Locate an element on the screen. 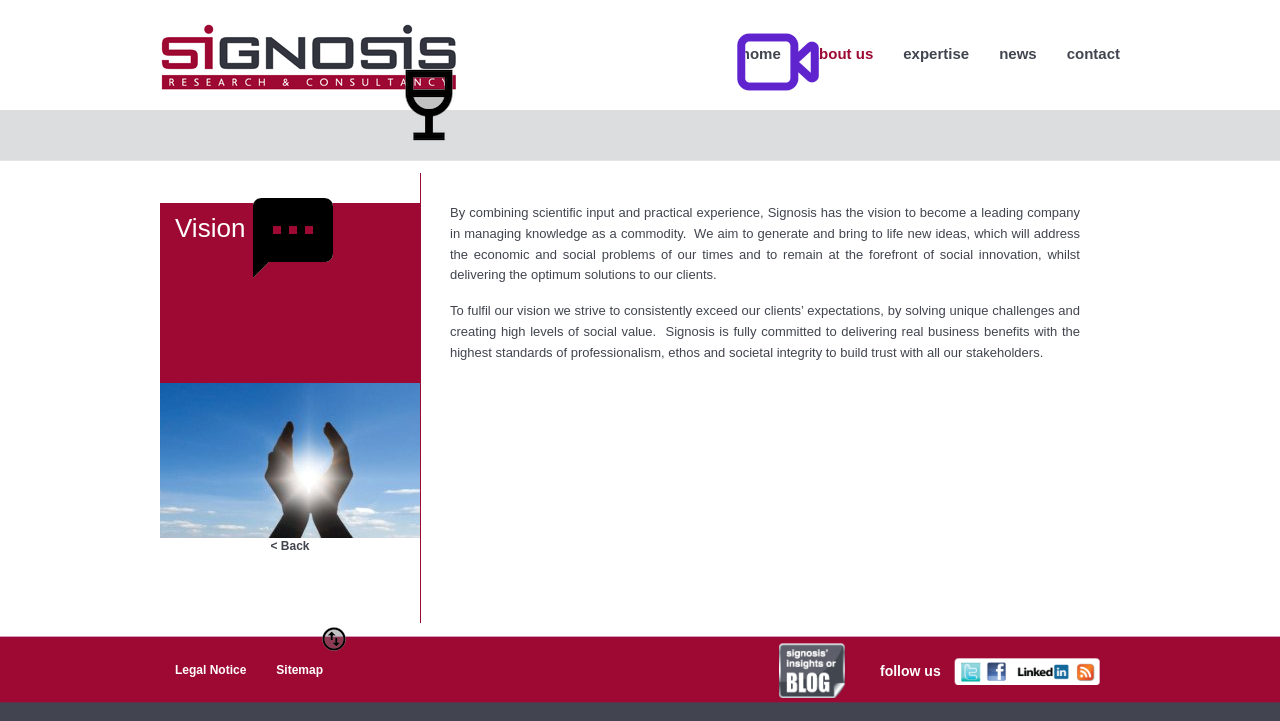  start a video call is located at coordinates (778, 62).